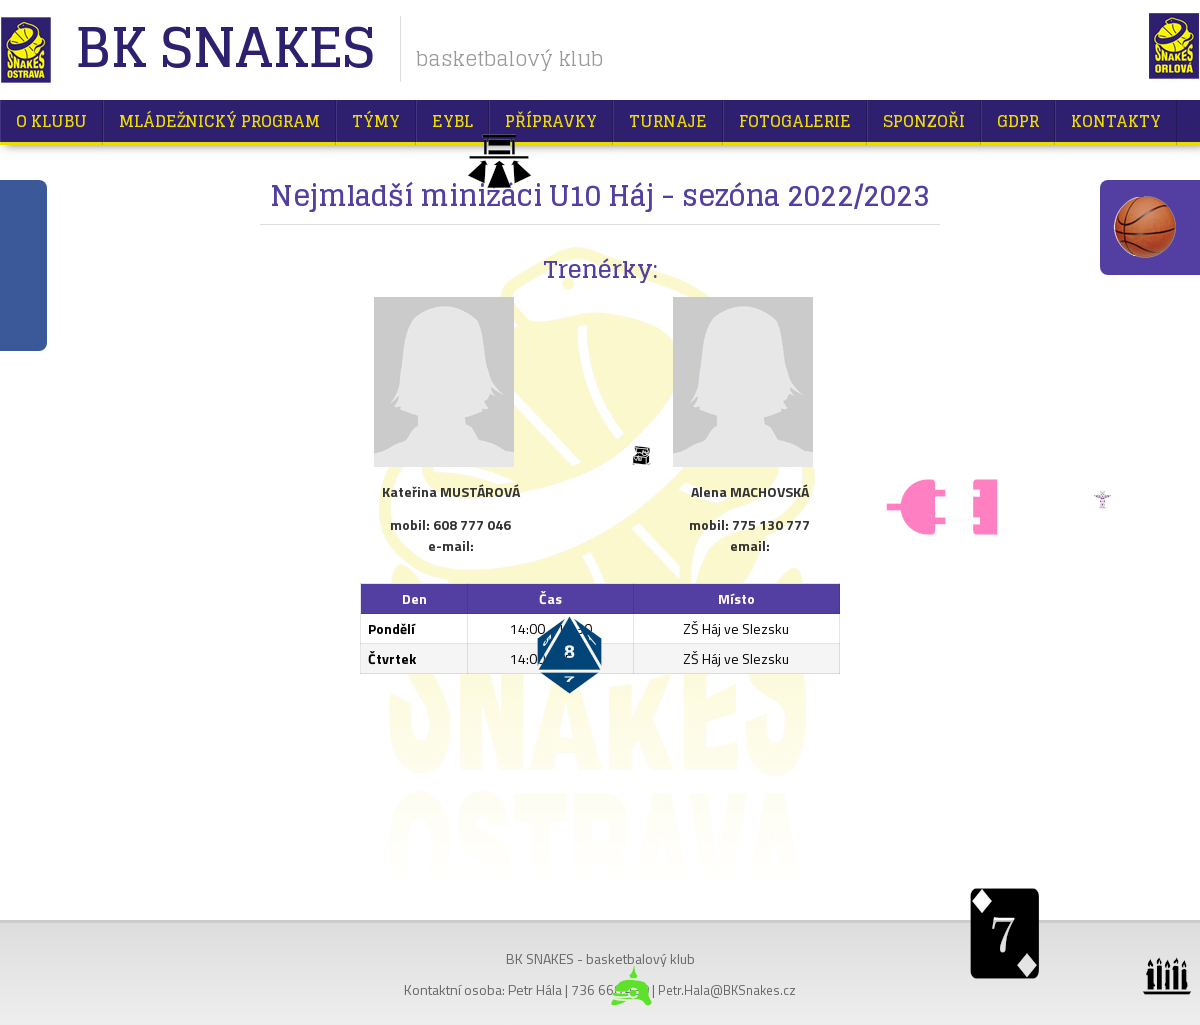 This screenshot has height=1025, width=1200. Describe the element at coordinates (1004, 933) in the screenshot. I see `seven of diamonds playing card` at that location.